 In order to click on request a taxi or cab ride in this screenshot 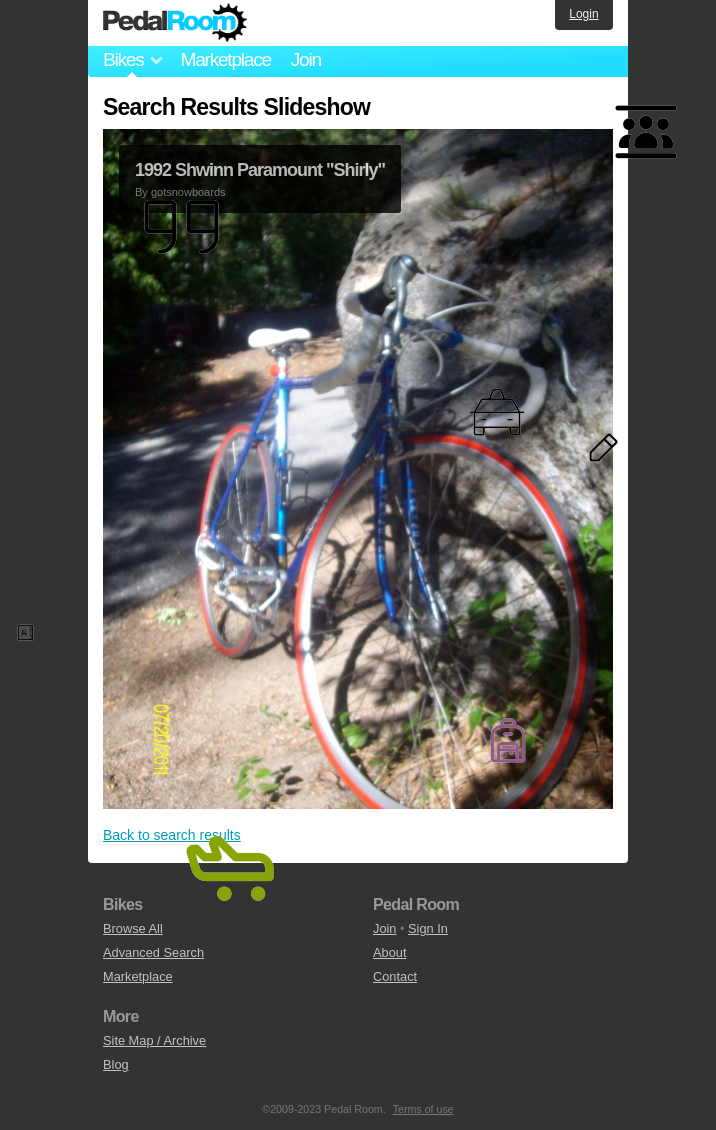, I will do `click(497, 416)`.